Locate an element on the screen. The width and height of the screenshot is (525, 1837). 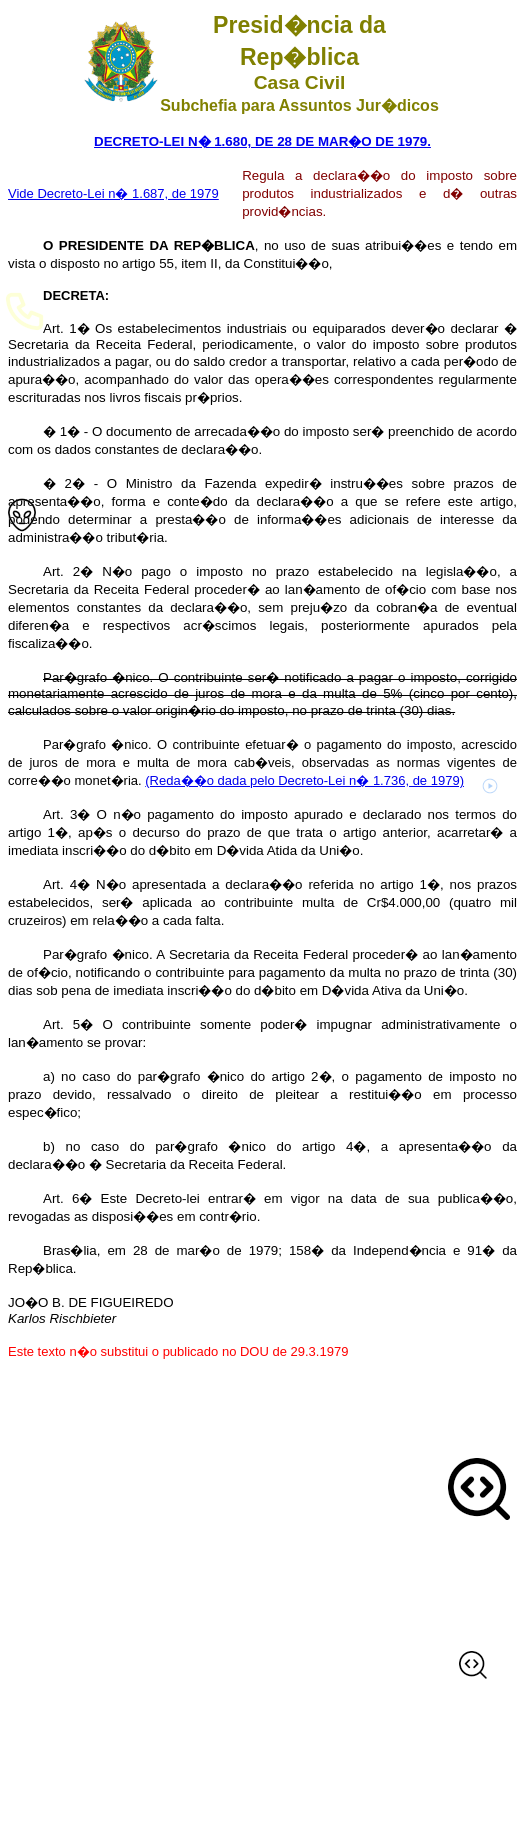
alien or extraterrestrial theme indicator is located at coordinates (22, 515).